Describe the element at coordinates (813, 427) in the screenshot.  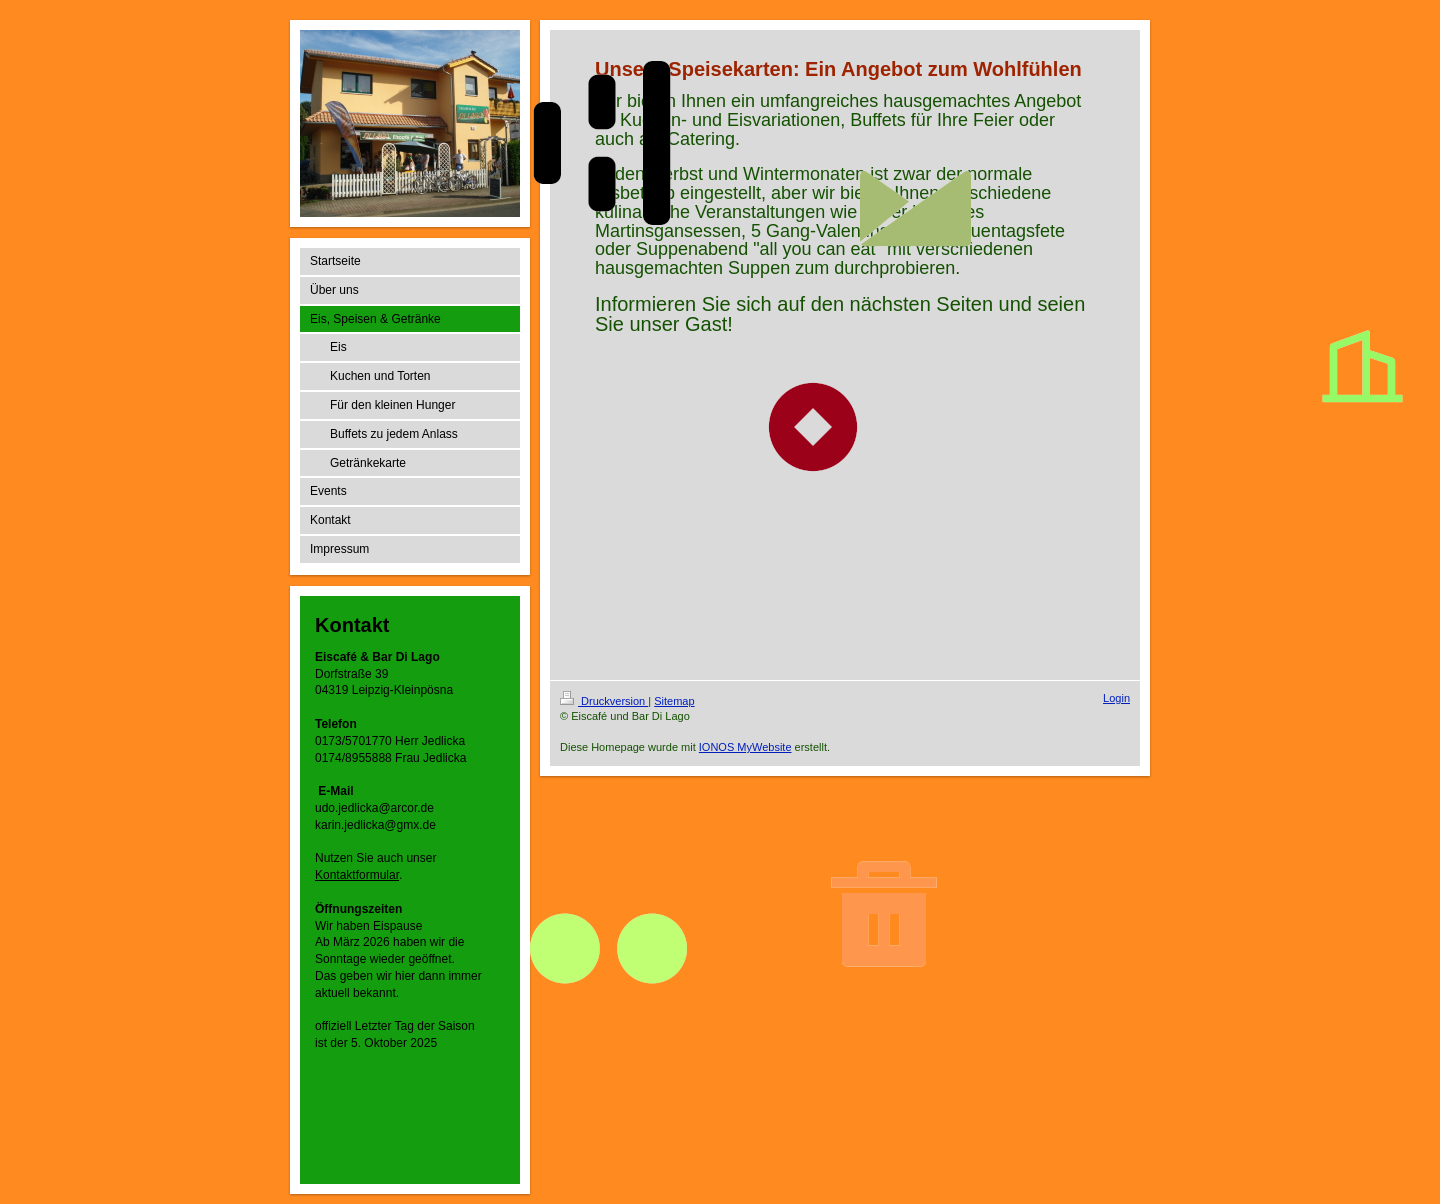
I see `view copper coin balance or currency` at that location.